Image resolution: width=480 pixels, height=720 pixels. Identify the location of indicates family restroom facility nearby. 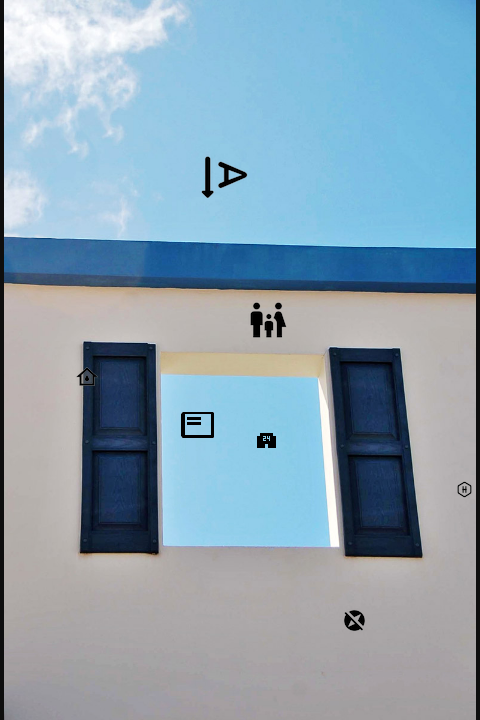
(268, 320).